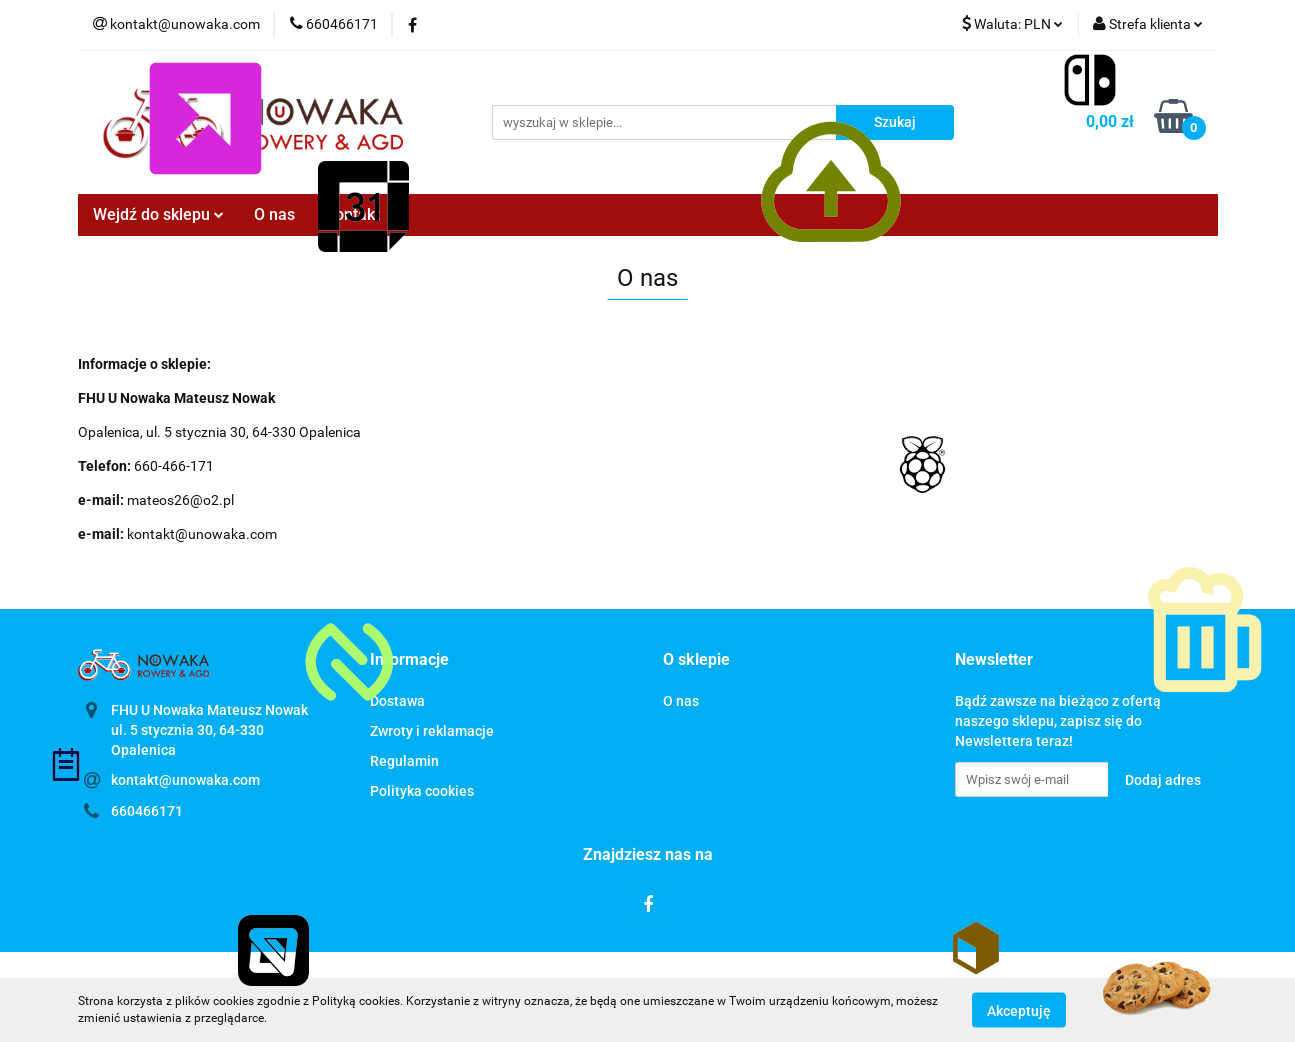 Image resolution: width=1295 pixels, height=1042 pixels. What do you see at coordinates (922, 464) in the screenshot?
I see `Raspberry Pi brand logo` at bounding box center [922, 464].